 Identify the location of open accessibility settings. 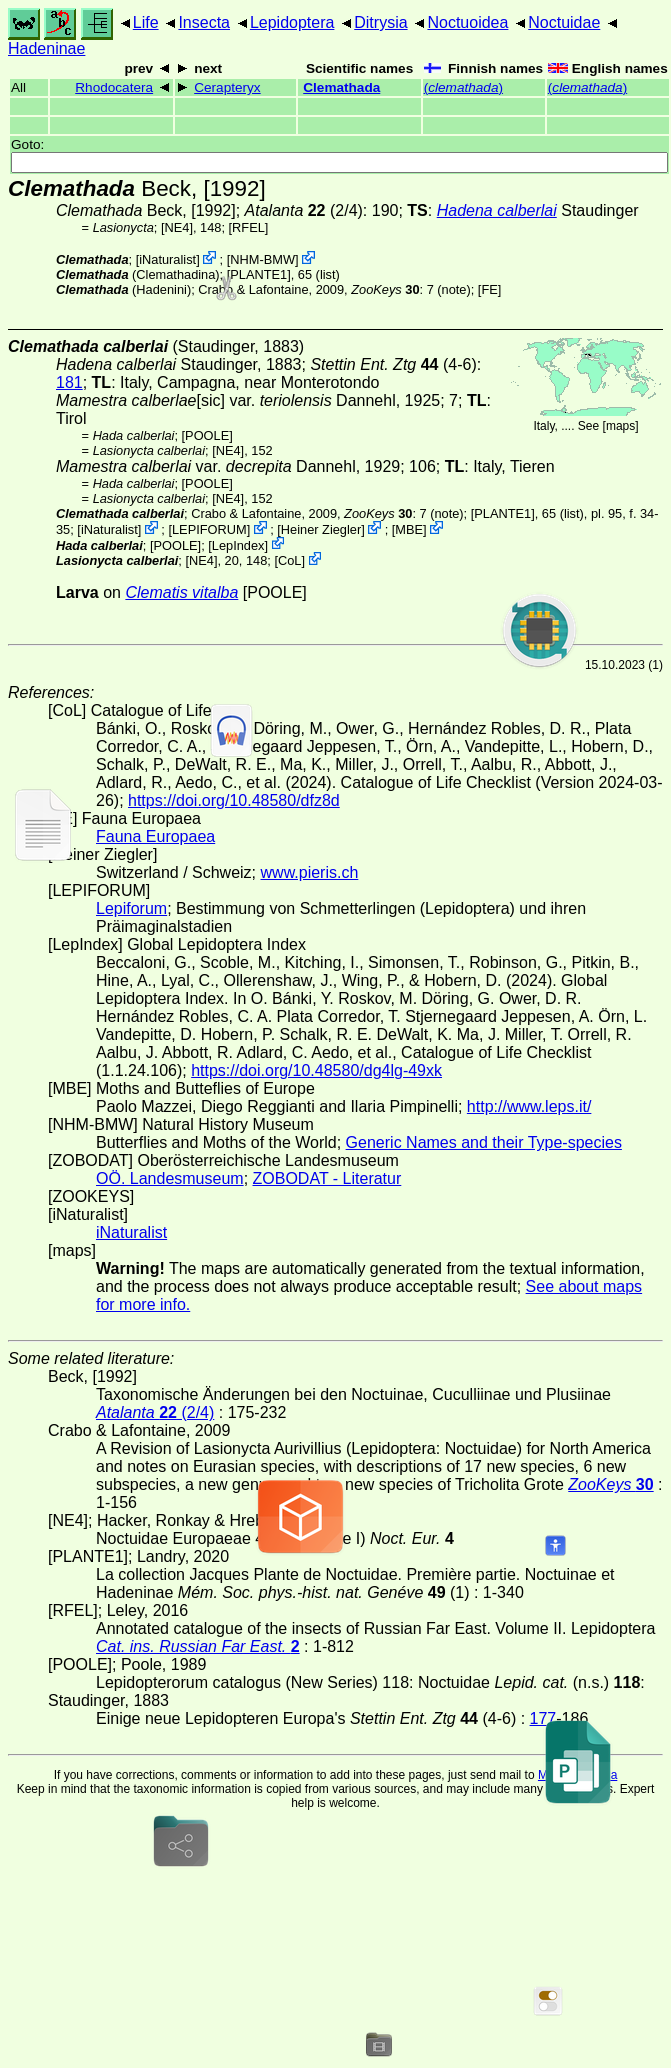
(555, 1545).